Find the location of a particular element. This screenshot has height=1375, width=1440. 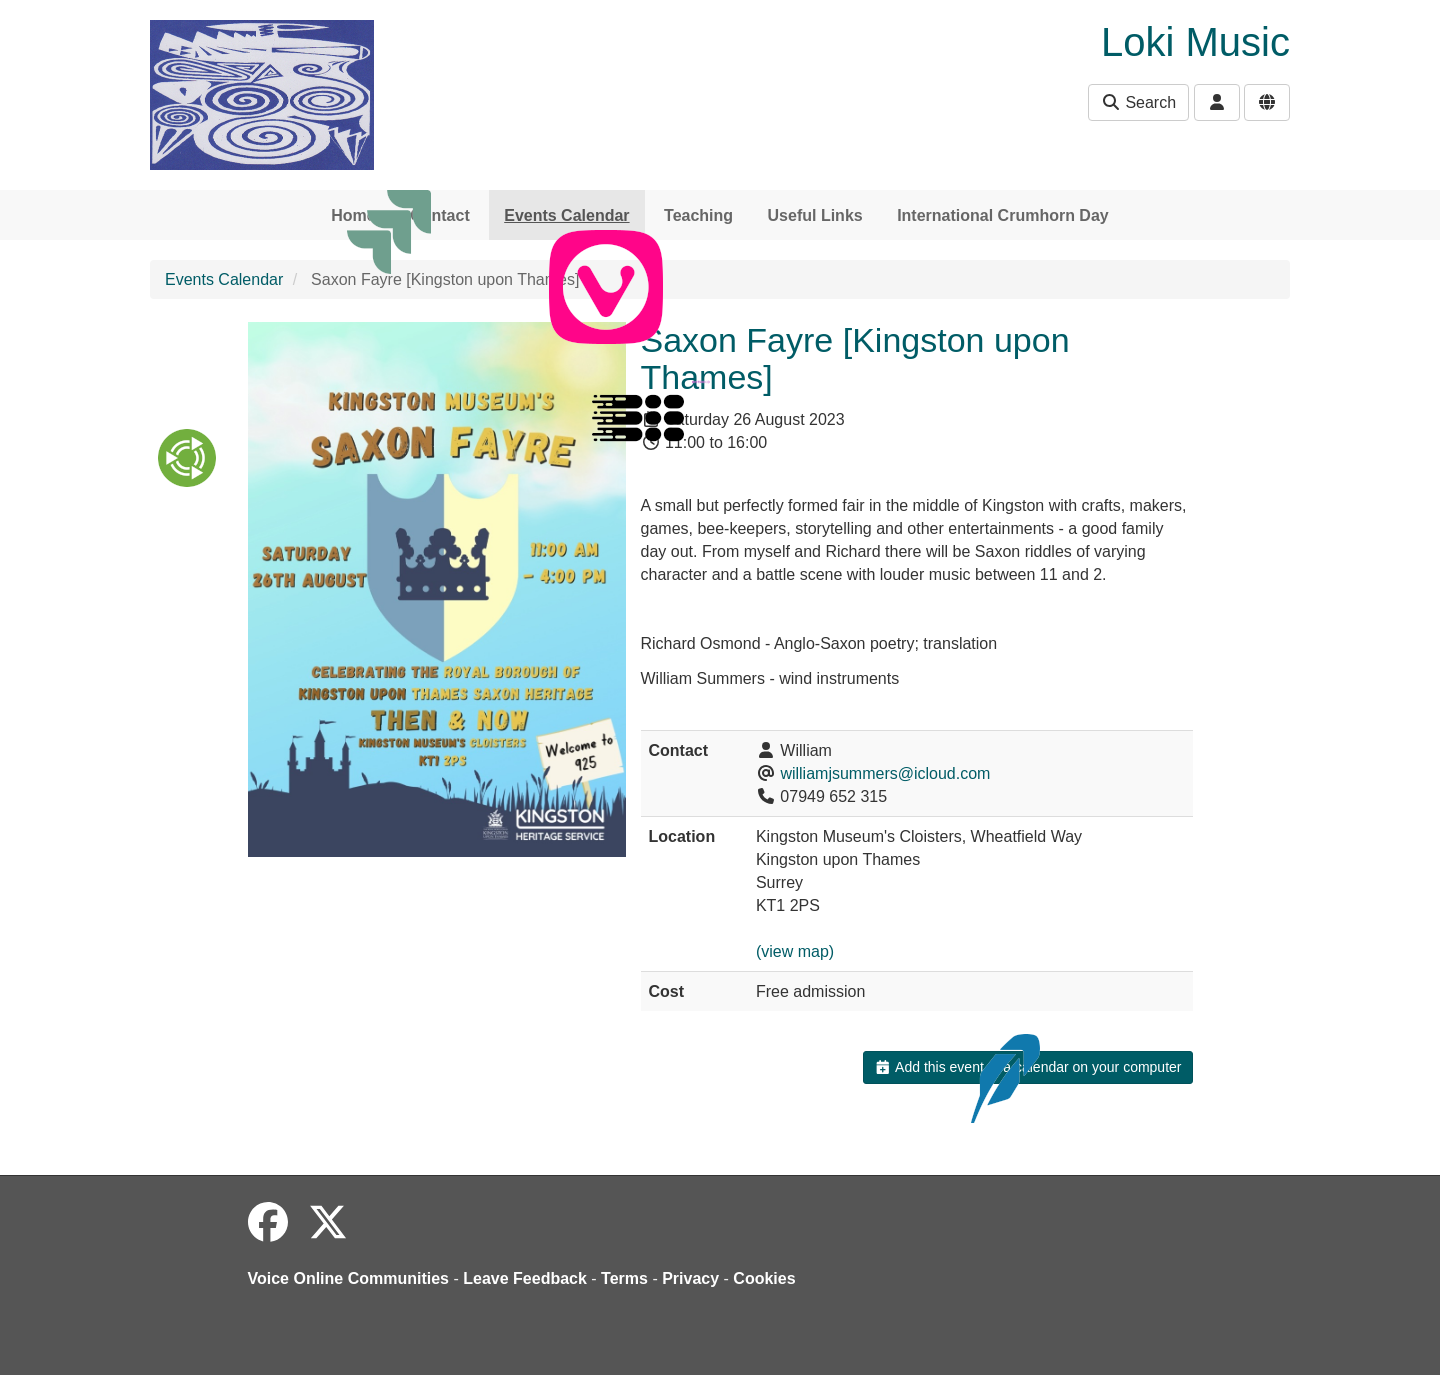

access distrokid music distribution platform is located at coordinates (701, 382).